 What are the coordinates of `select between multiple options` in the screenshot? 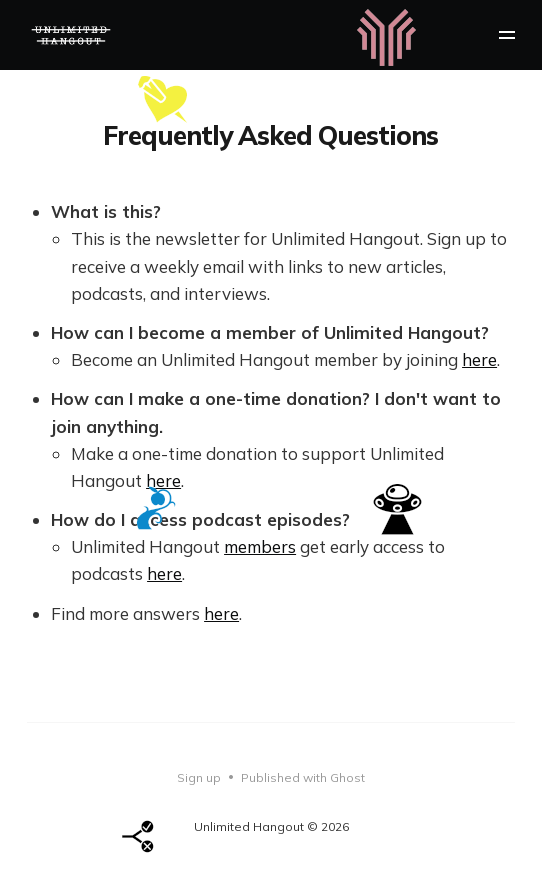 It's located at (137, 836).